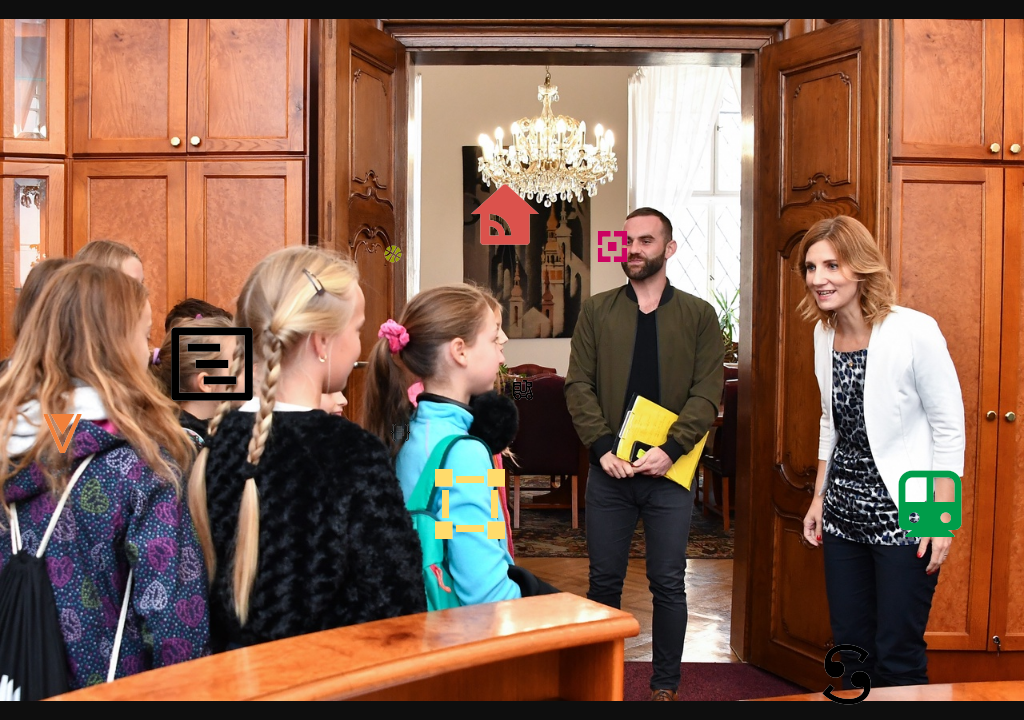 The image size is (1024, 720). What do you see at coordinates (505, 217) in the screenshot?
I see `connect to home wifi network` at bounding box center [505, 217].